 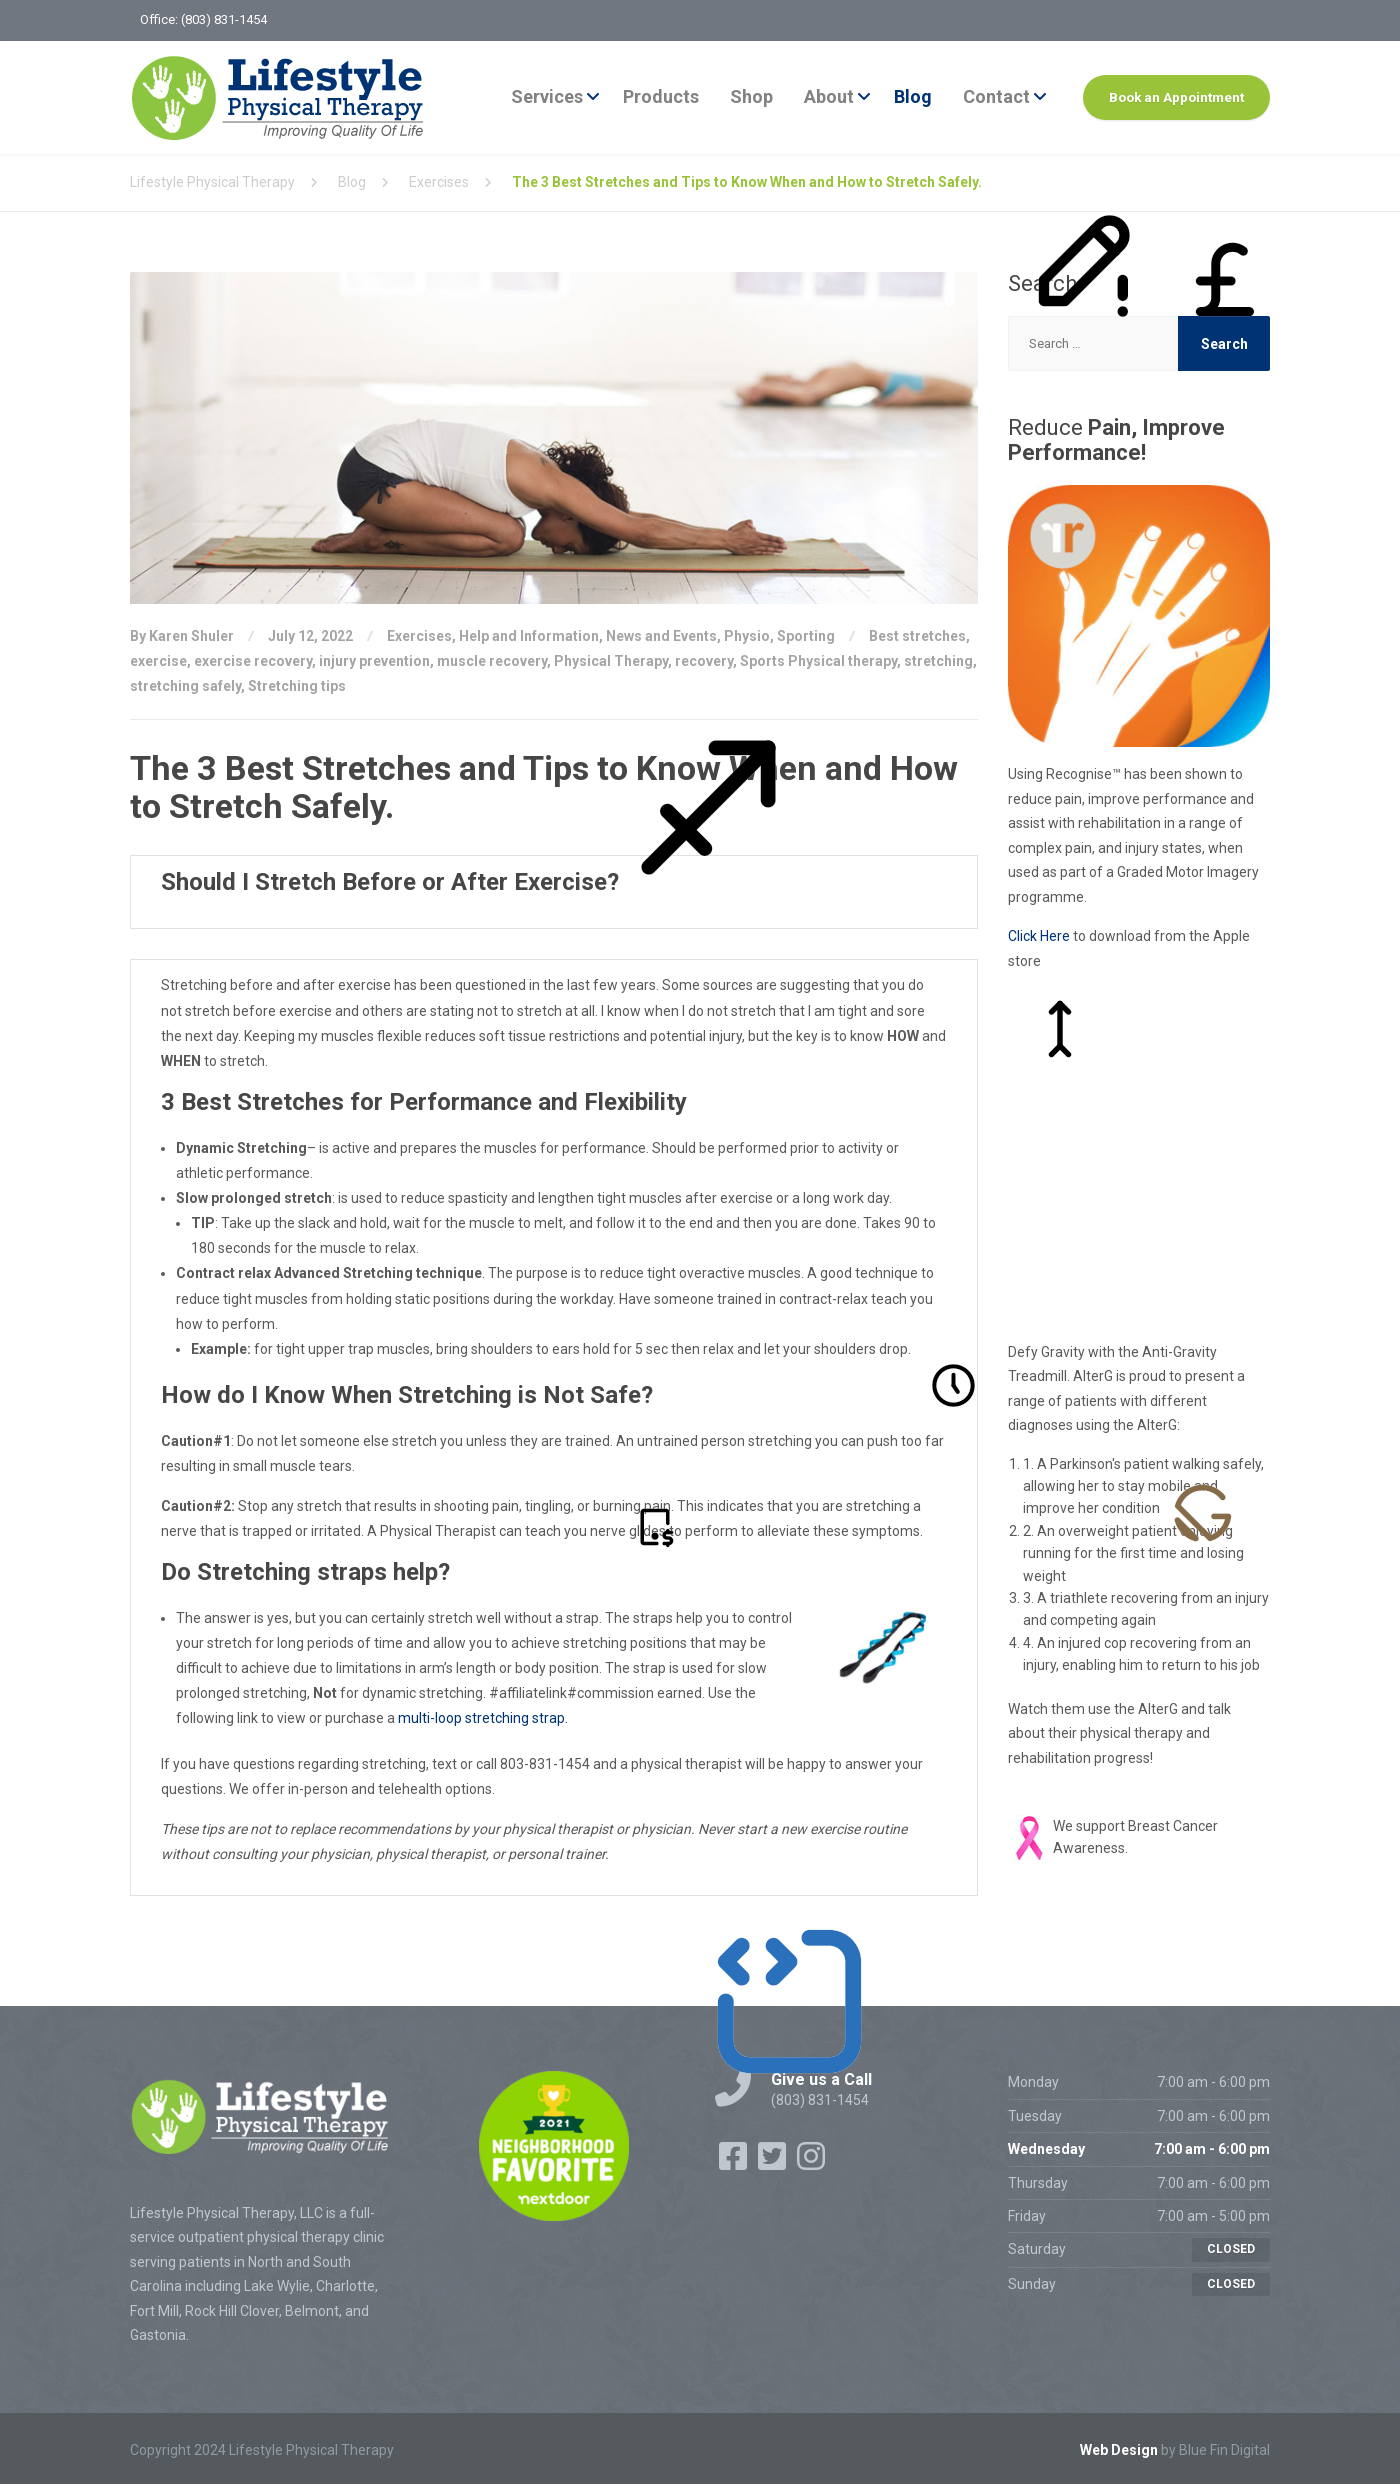 What do you see at coordinates (789, 2001) in the screenshot?
I see `view source code` at bounding box center [789, 2001].